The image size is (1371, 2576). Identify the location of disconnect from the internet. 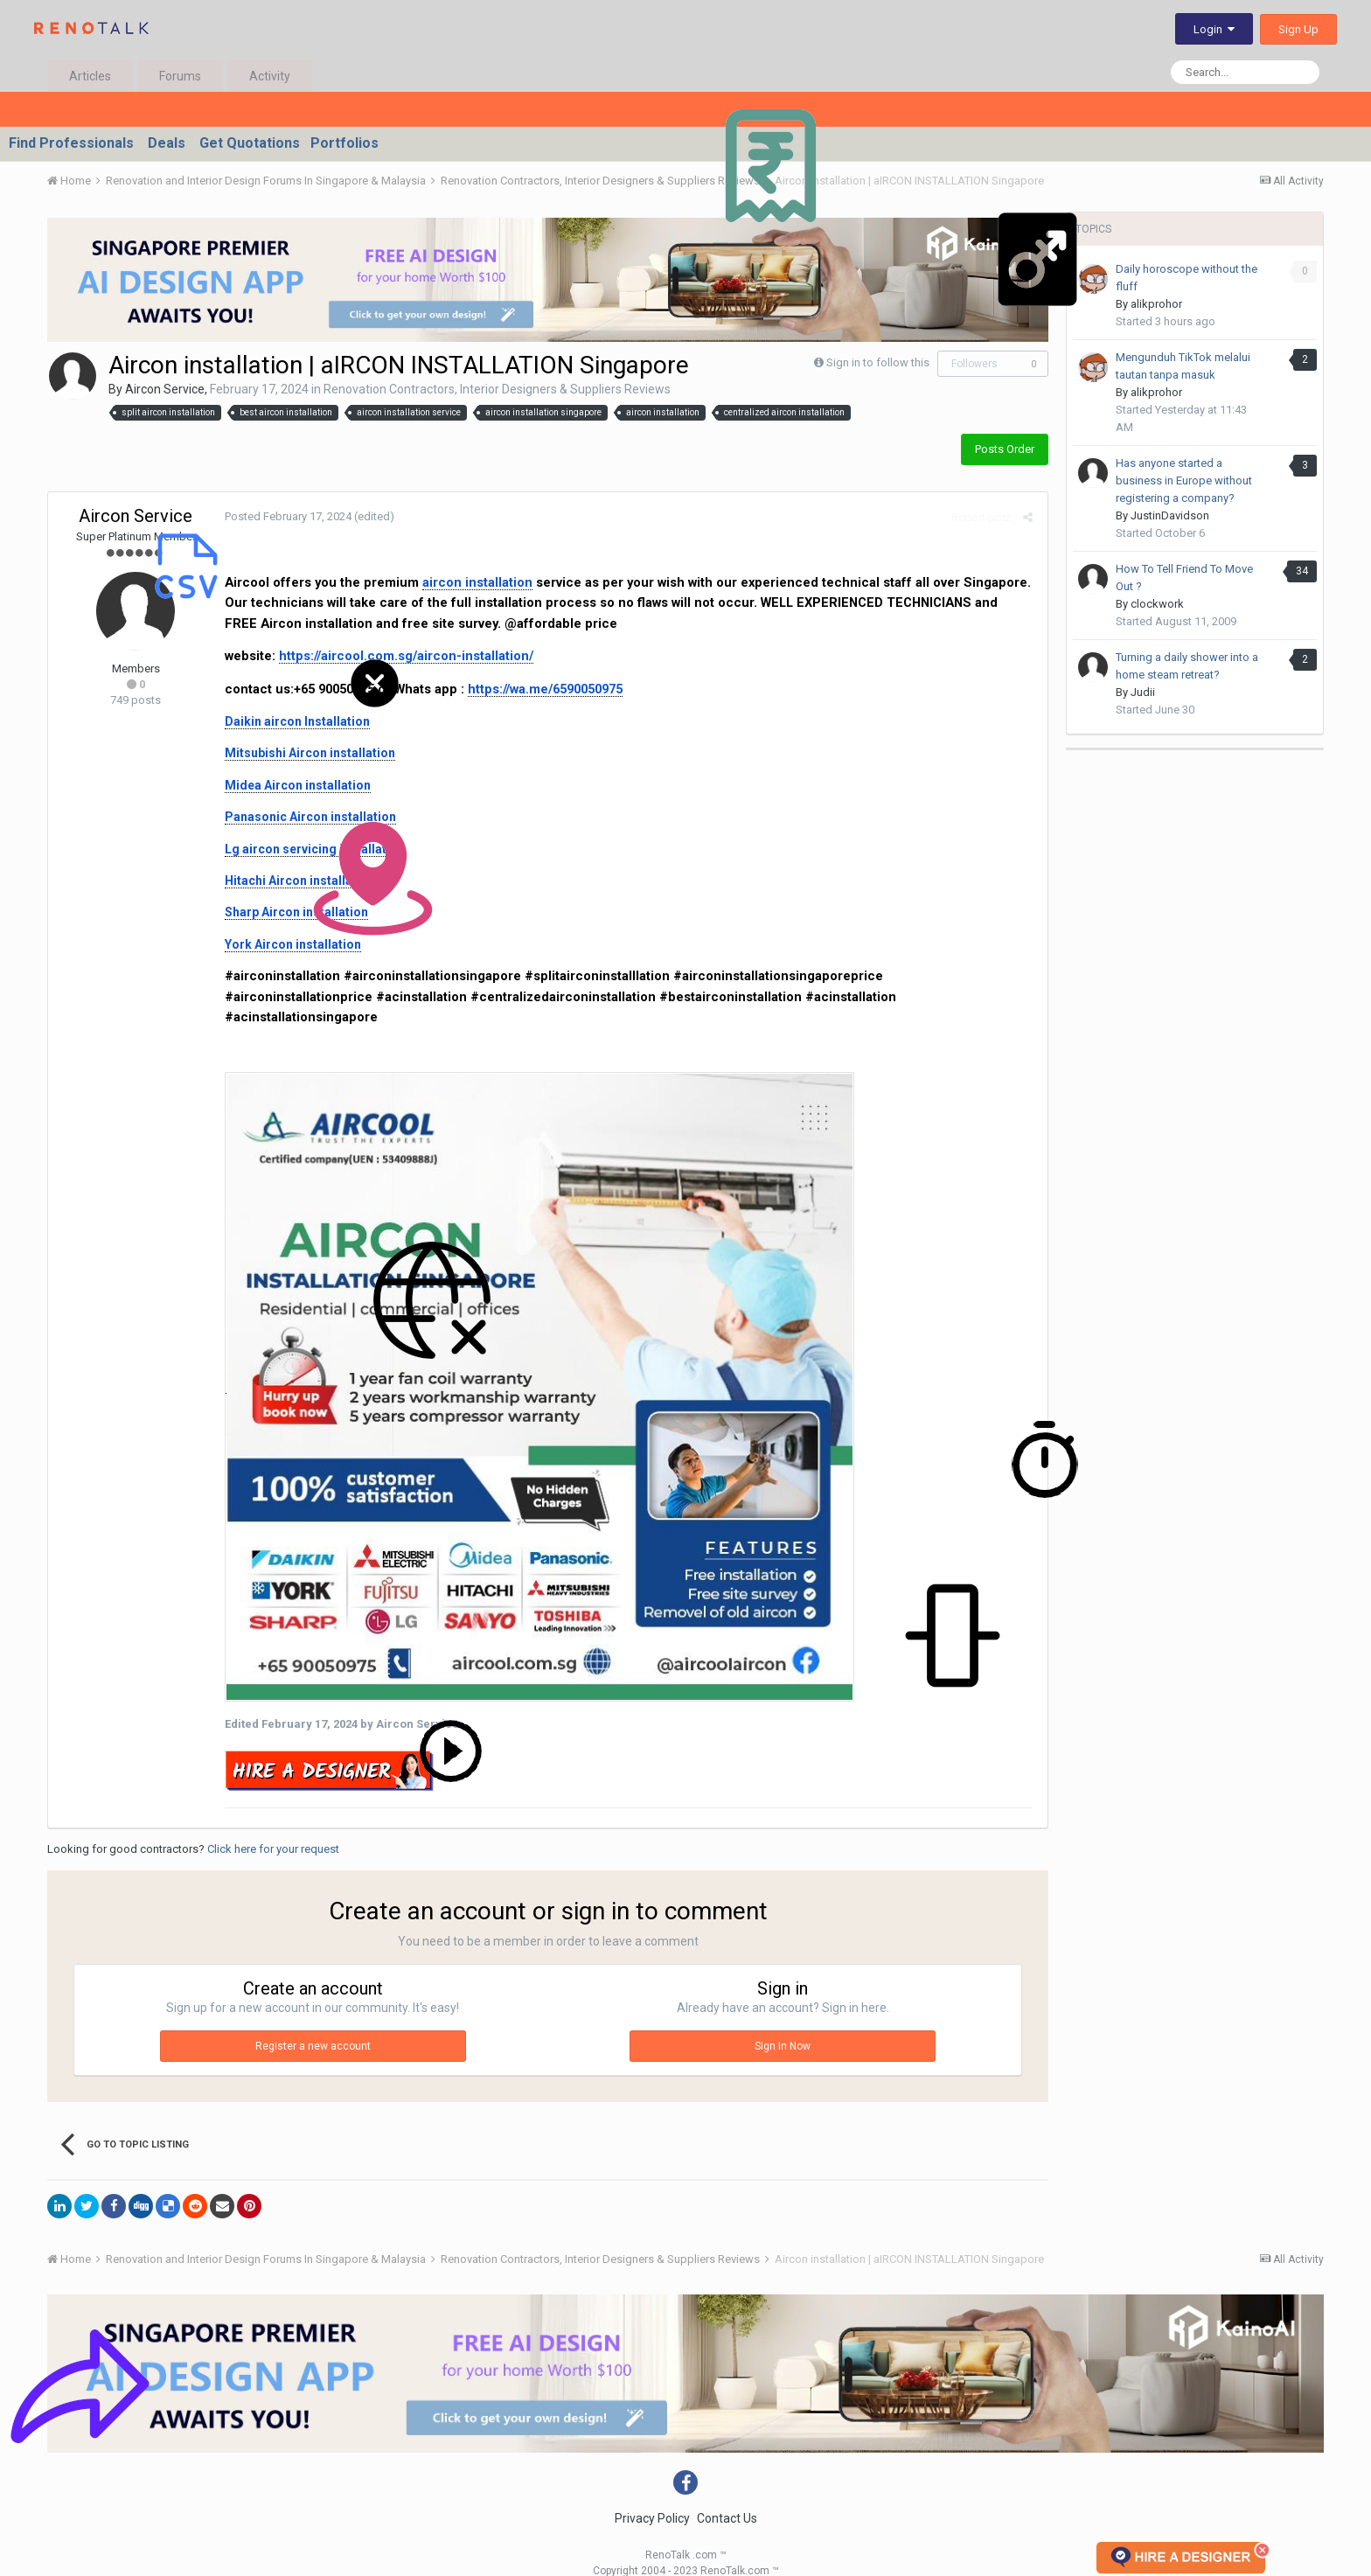
(432, 1300).